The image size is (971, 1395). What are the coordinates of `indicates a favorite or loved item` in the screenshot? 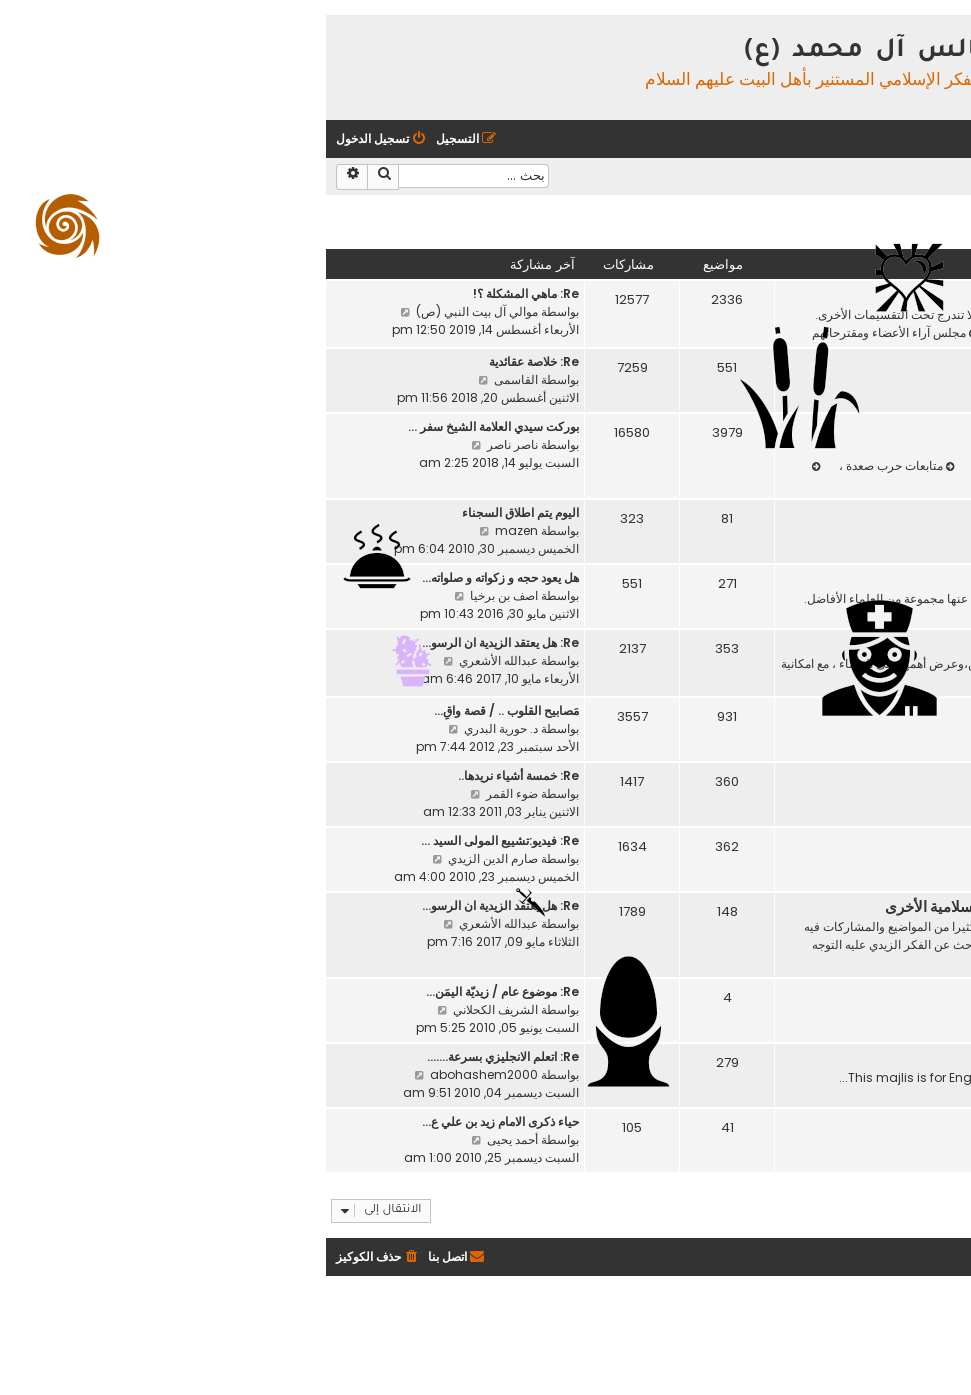 It's located at (909, 277).